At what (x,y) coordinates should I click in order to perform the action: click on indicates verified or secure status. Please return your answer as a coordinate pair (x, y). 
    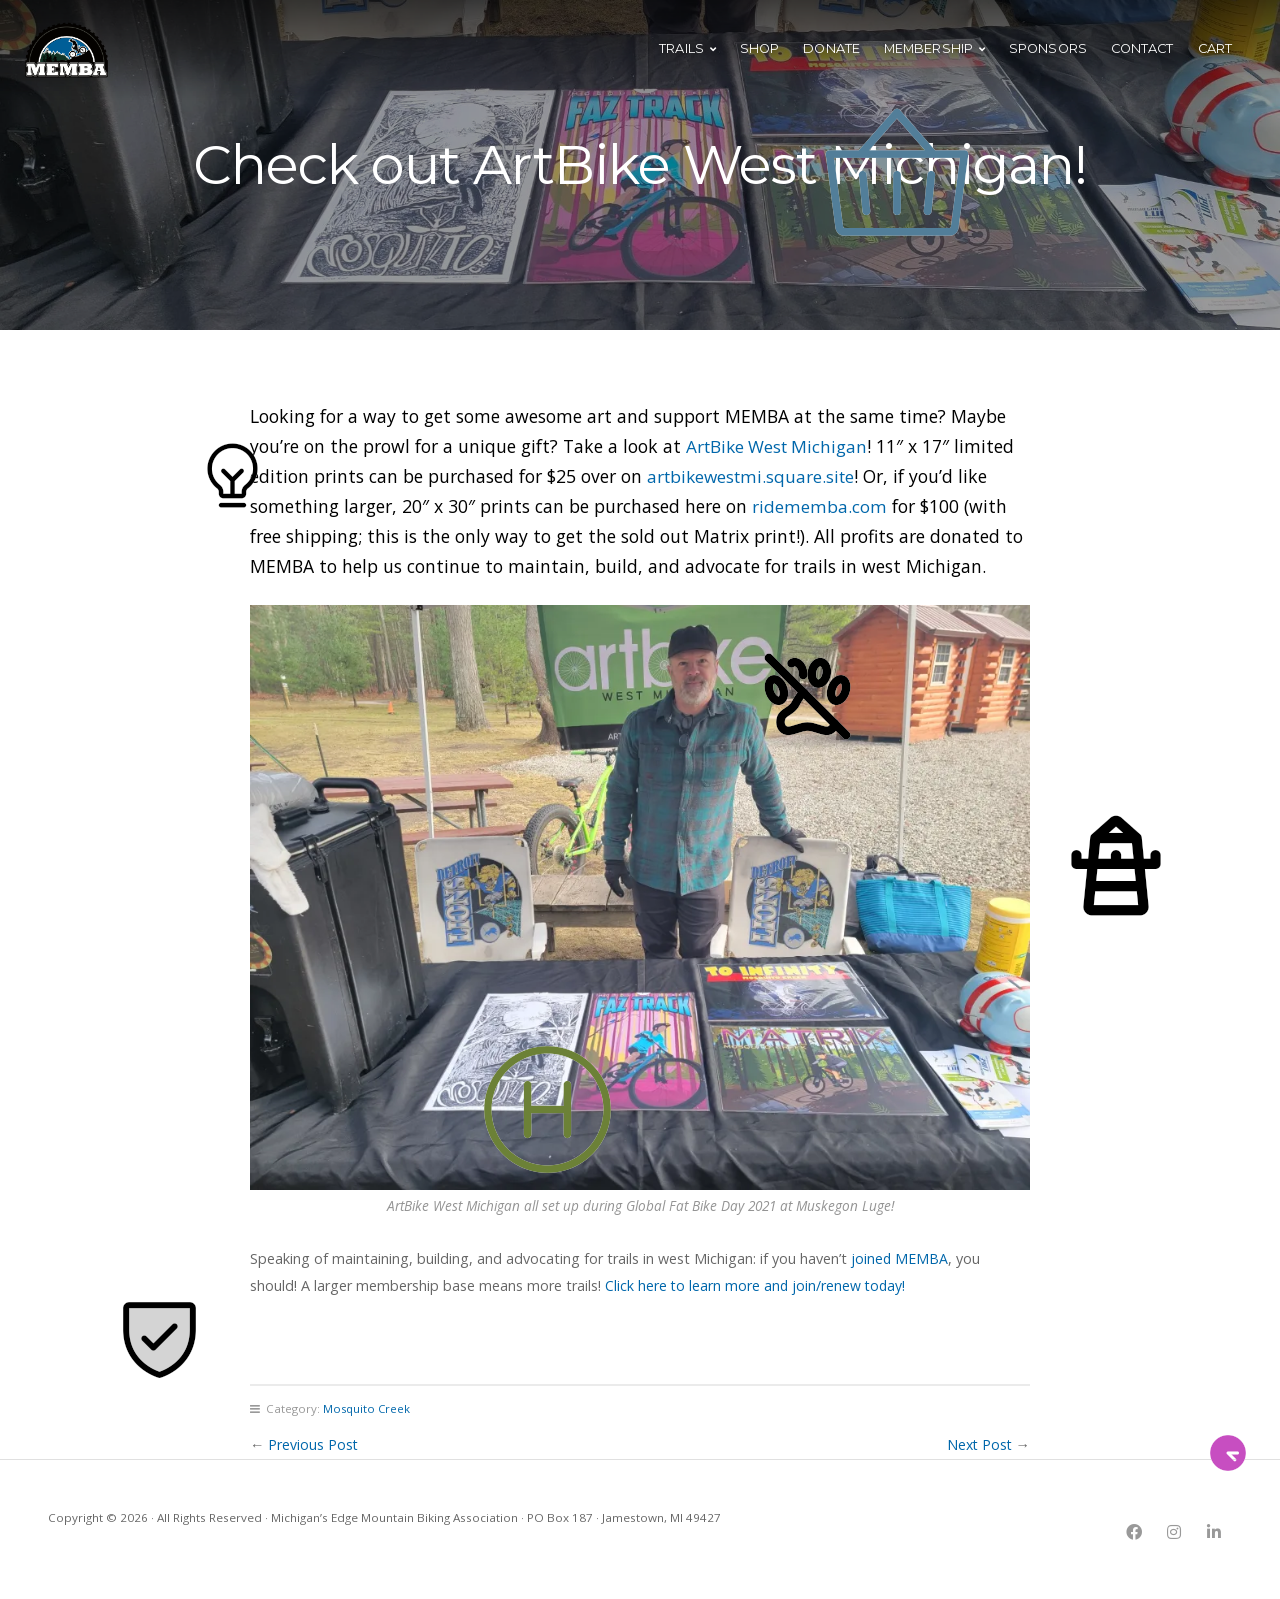
    Looking at the image, I should click on (159, 1335).